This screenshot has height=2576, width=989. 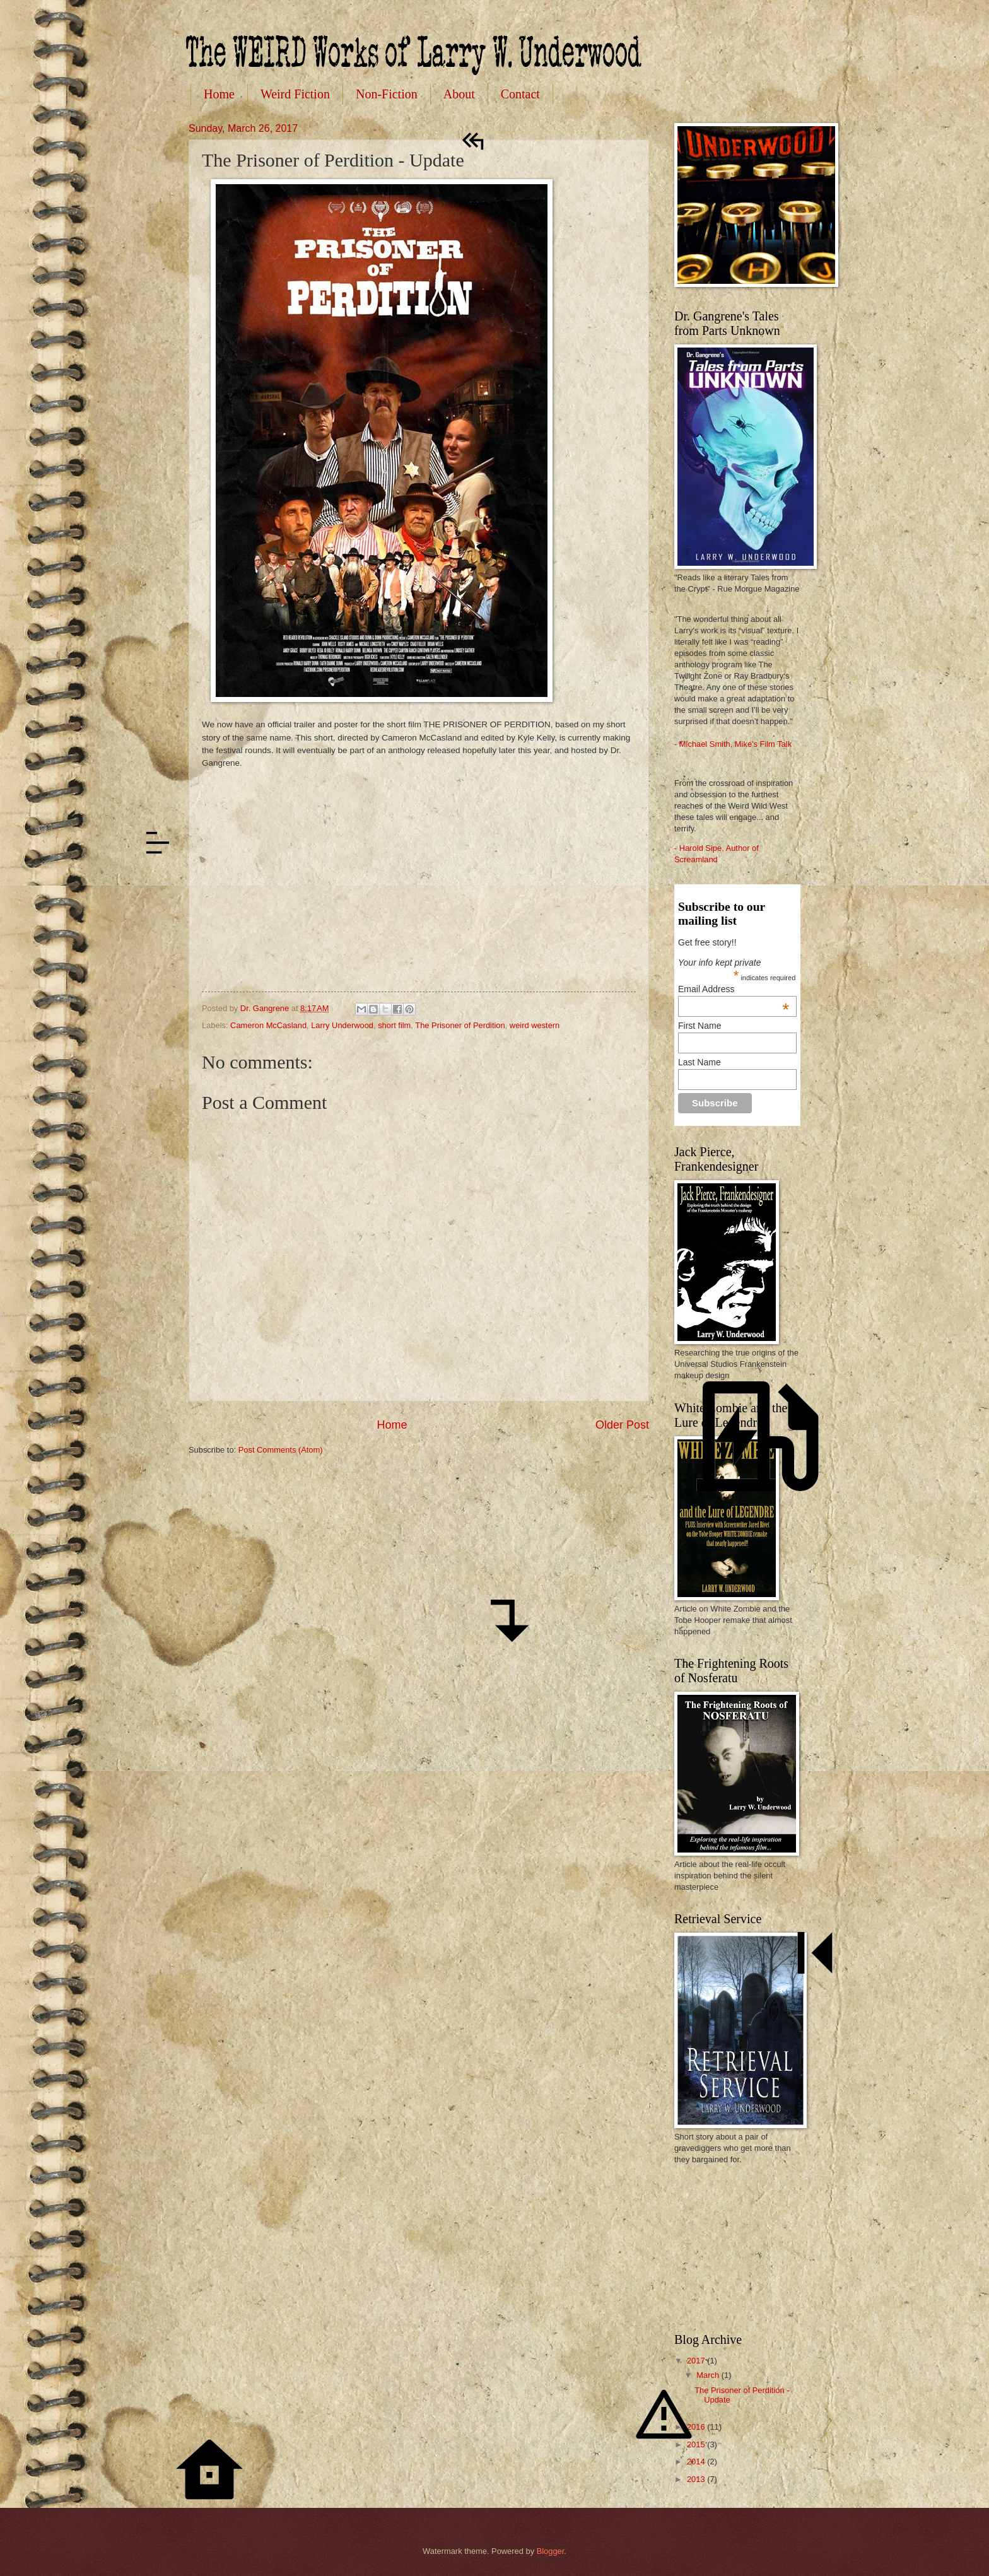 What do you see at coordinates (815, 1953) in the screenshot?
I see `skip to previous track` at bounding box center [815, 1953].